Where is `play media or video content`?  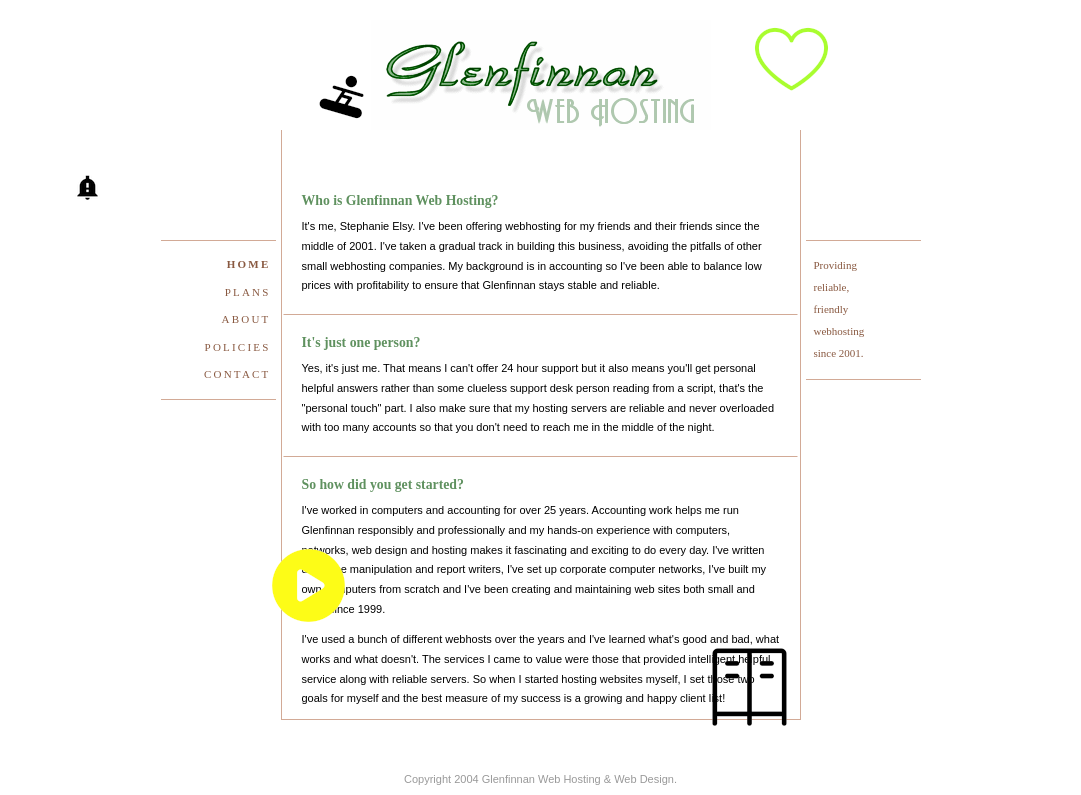 play media or video content is located at coordinates (308, 585).